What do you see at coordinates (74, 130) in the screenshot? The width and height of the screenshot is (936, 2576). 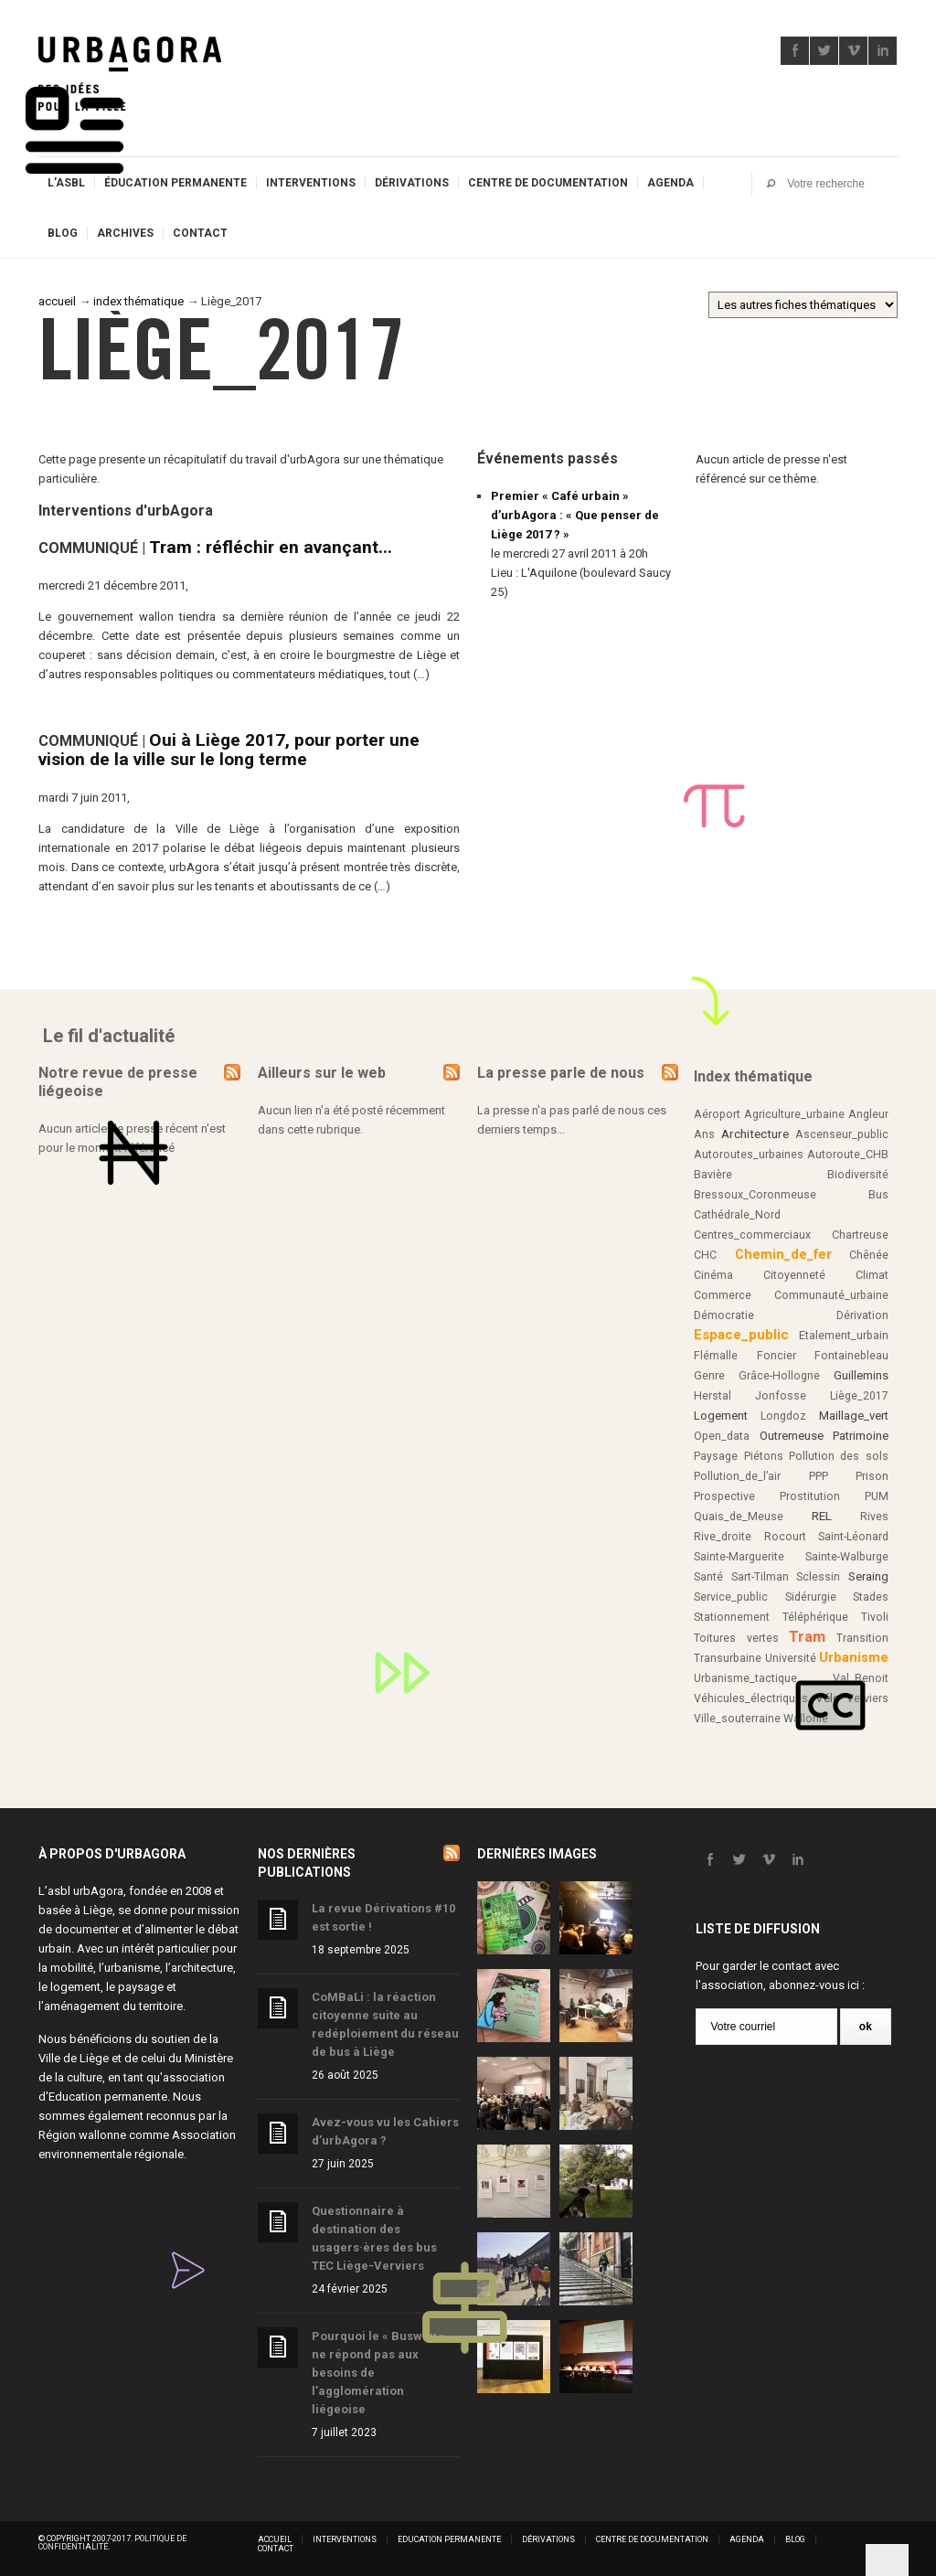 I see `align content to the left with text wrapping` at bounding box center [74, 130].